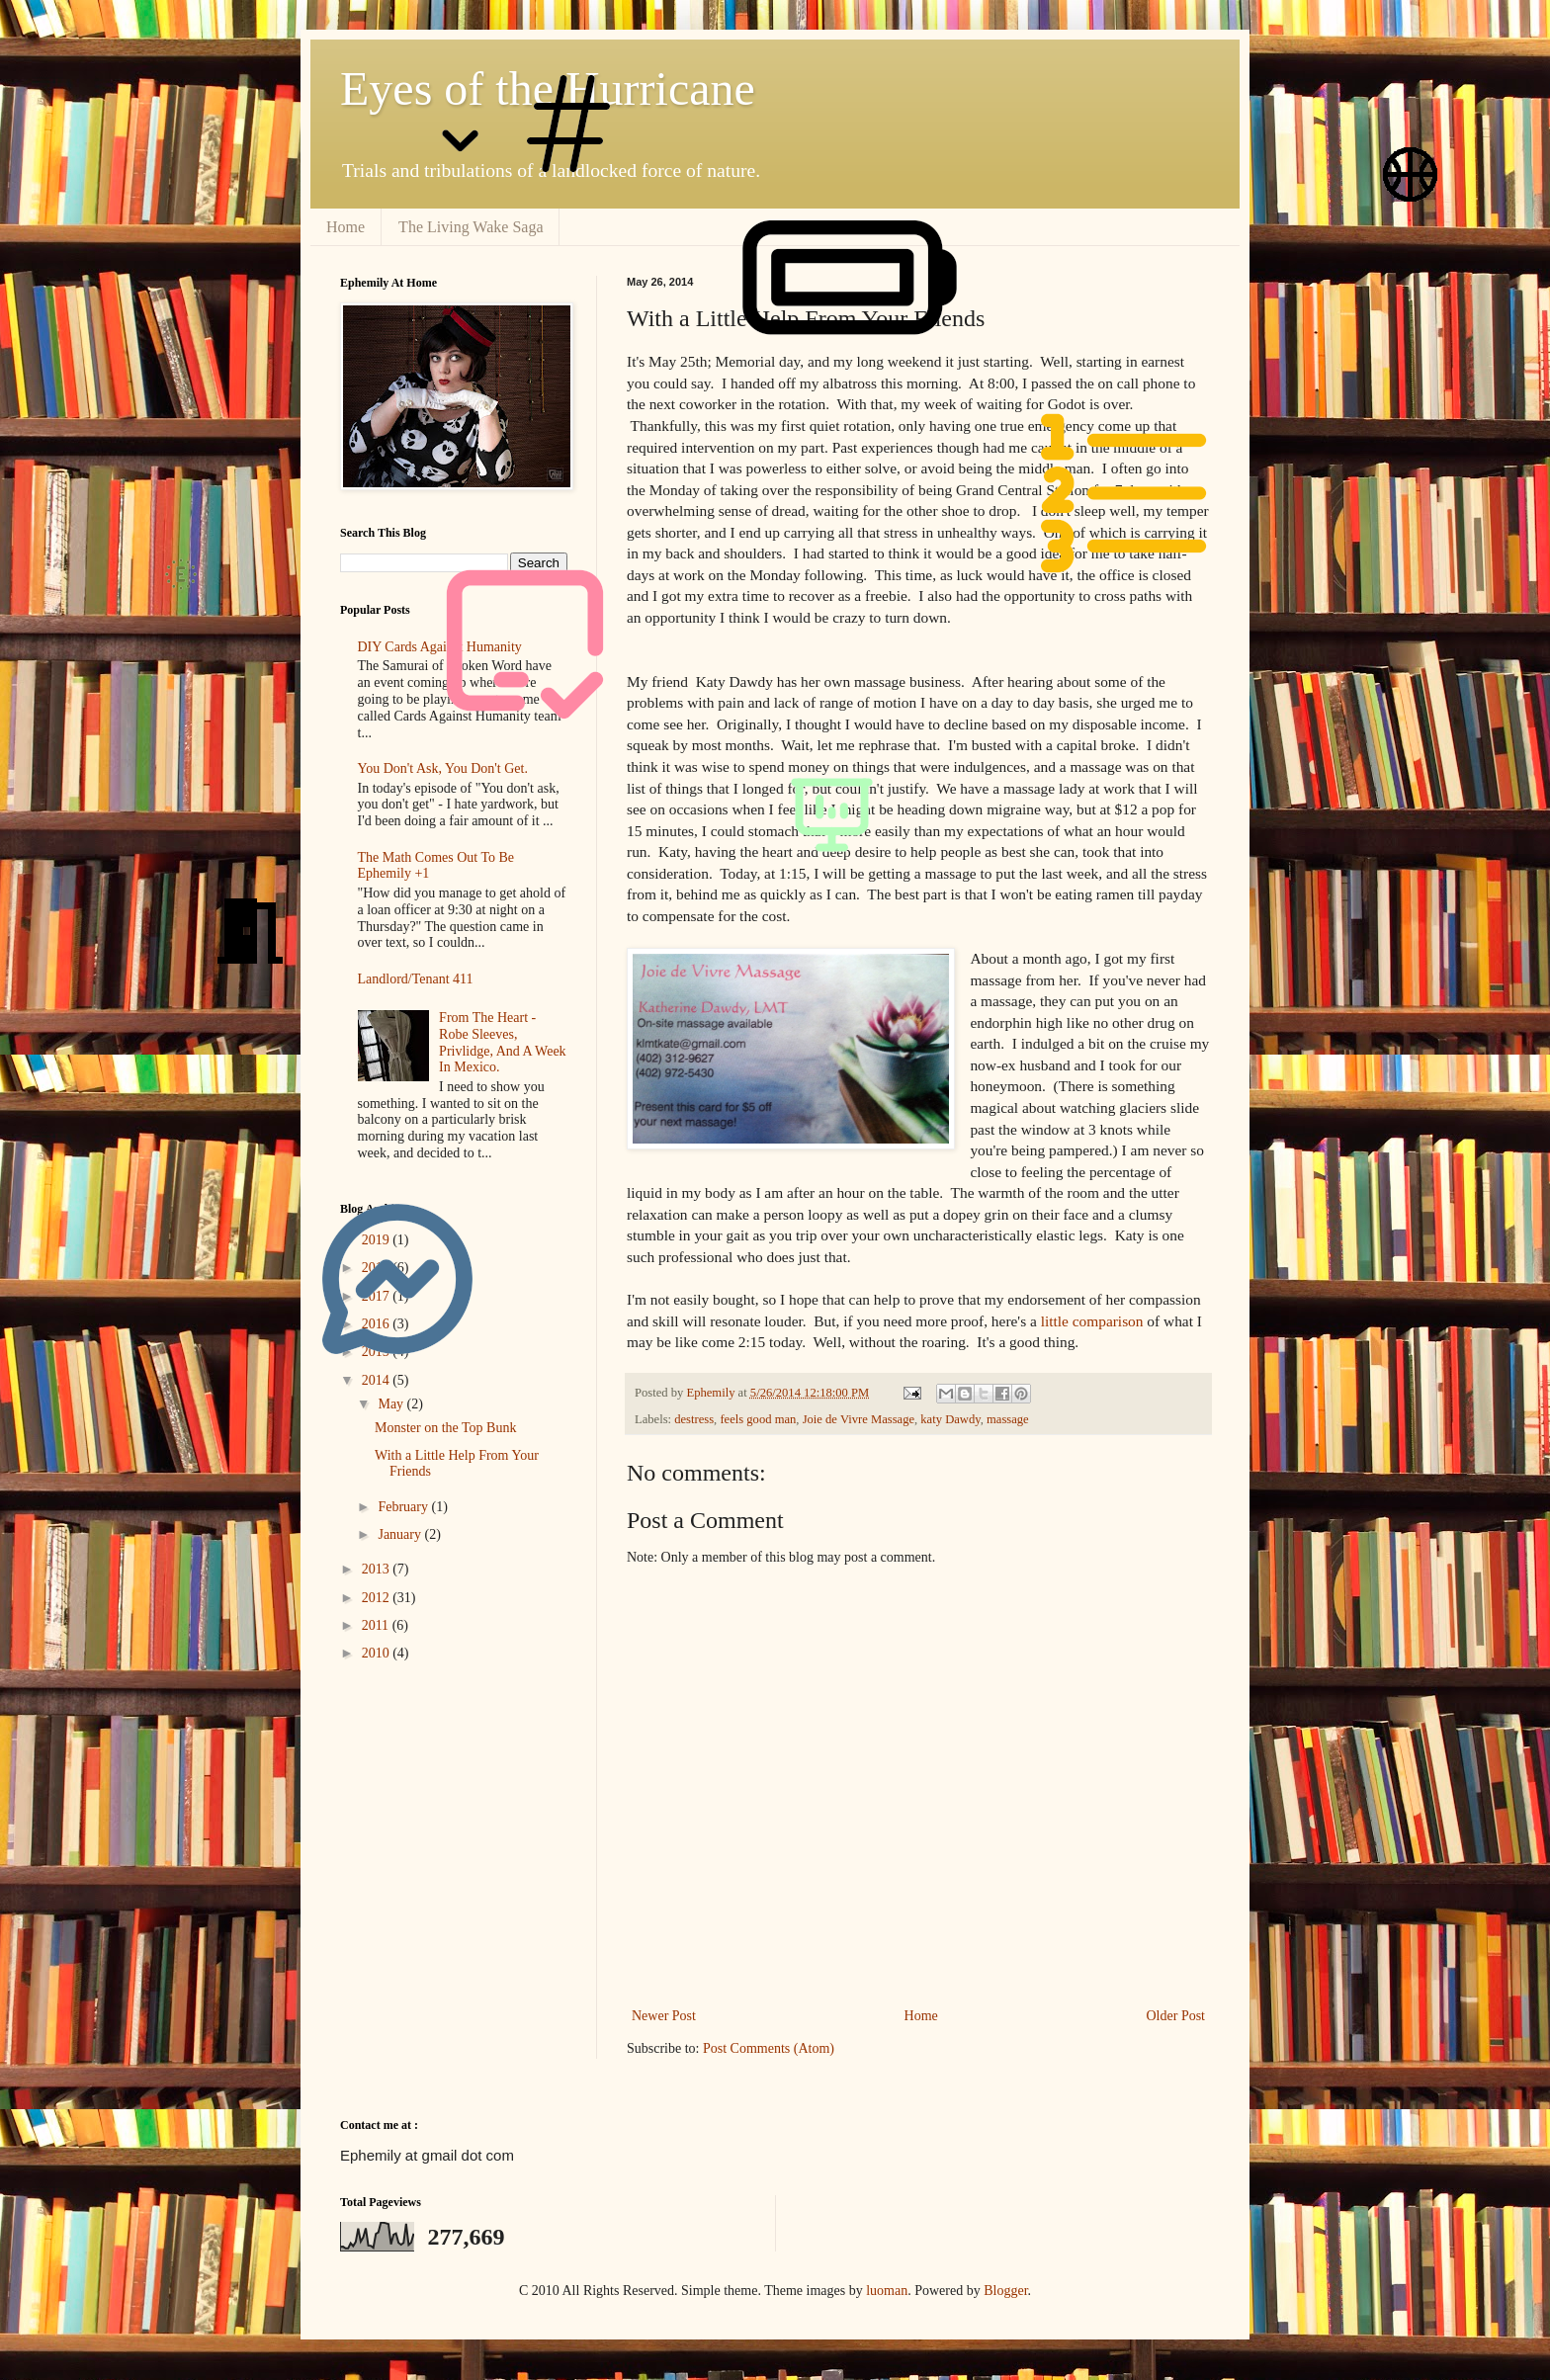 The height and width of the screenshot is (2380, 1550). Describe the element at coordinates (849, 270) in the screenshot. I see `indicates battery is fully charged` at that location.